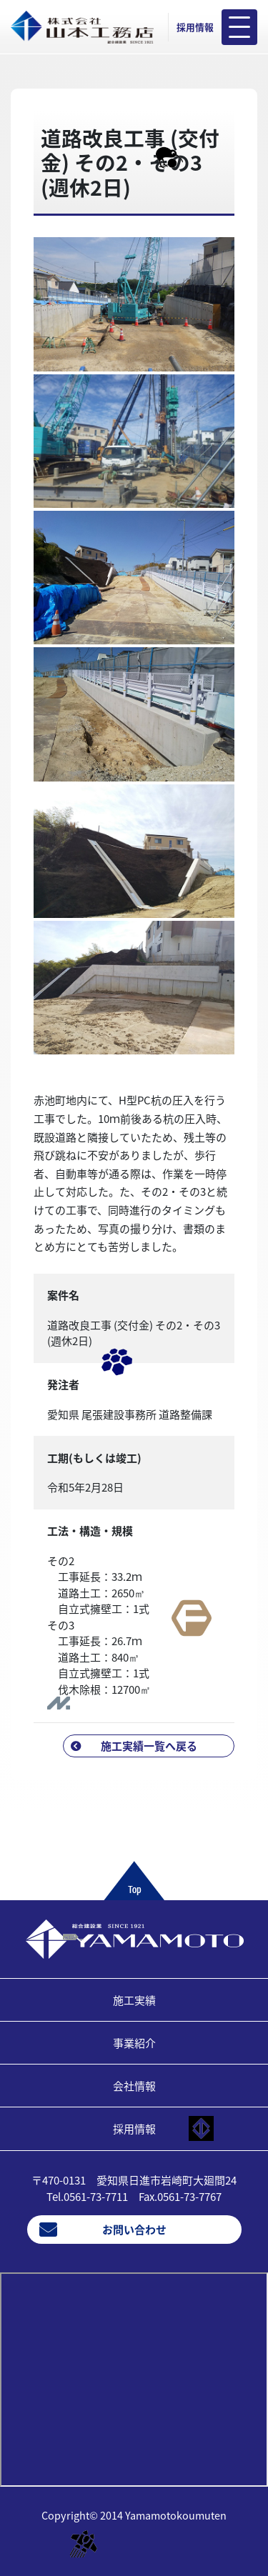 The image size is (268, 2576). What do you see at coordinates (201, 2128) in the screenshot?
I see `são paulo metro official app or website` at bounding box center [201, 2128].